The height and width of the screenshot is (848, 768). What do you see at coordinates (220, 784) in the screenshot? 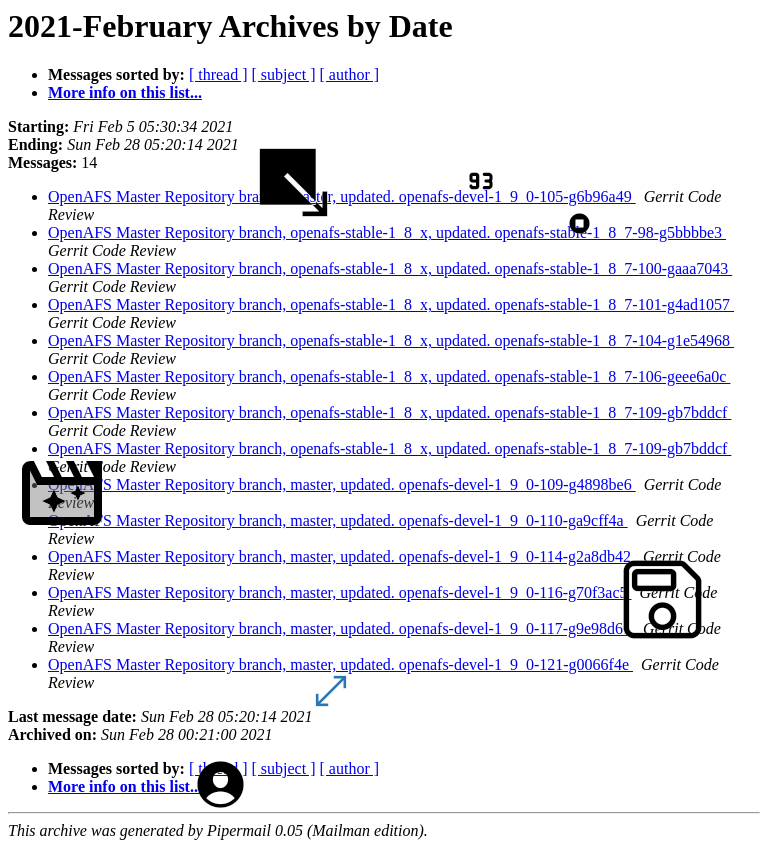
I see `access your profile or account settings` at bounding box center [220, 784].